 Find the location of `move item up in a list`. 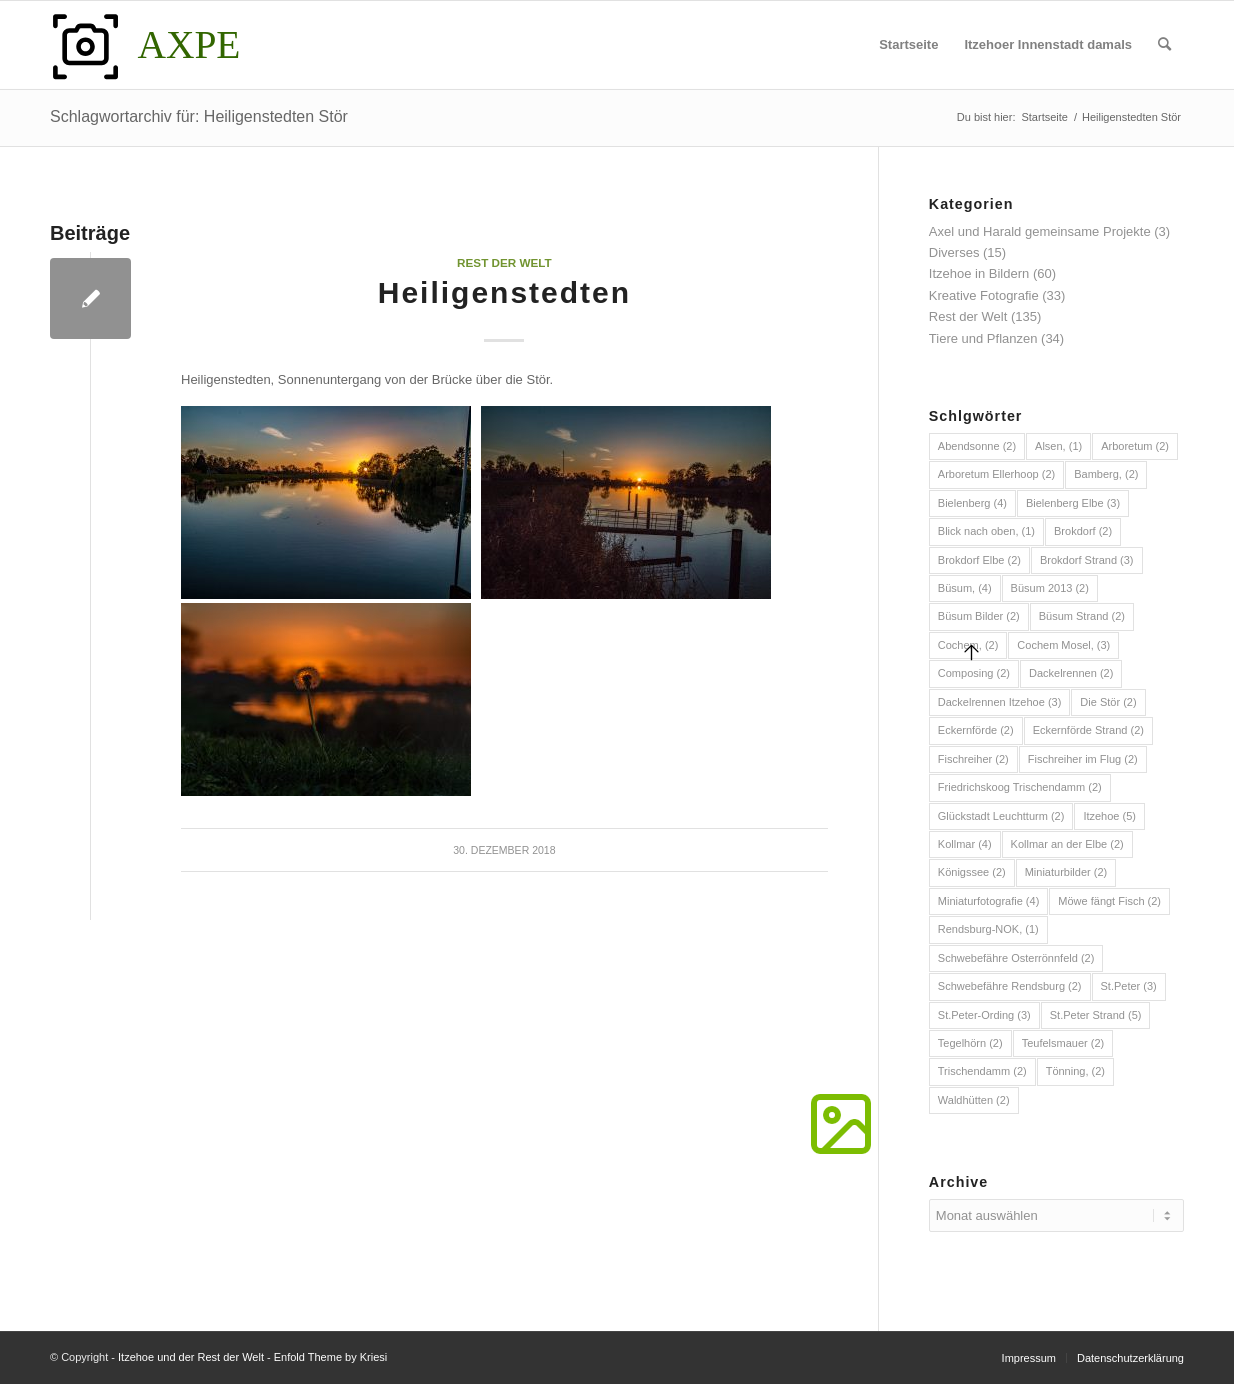

move item up in a list is located at coordinates (971, 652).